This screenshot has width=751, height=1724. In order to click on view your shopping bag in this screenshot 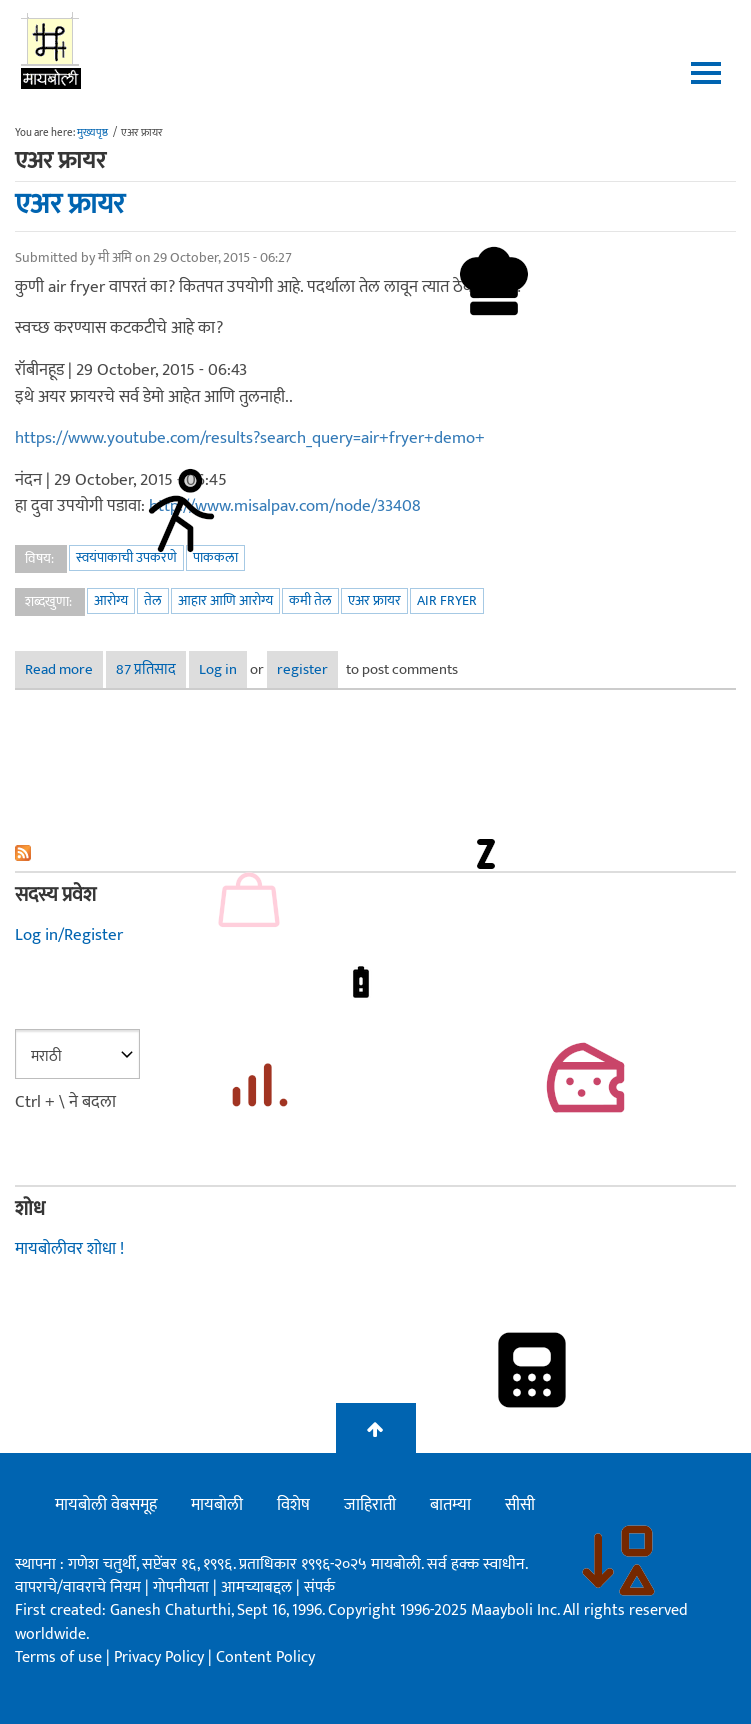, I will do `click(249, 903)`.